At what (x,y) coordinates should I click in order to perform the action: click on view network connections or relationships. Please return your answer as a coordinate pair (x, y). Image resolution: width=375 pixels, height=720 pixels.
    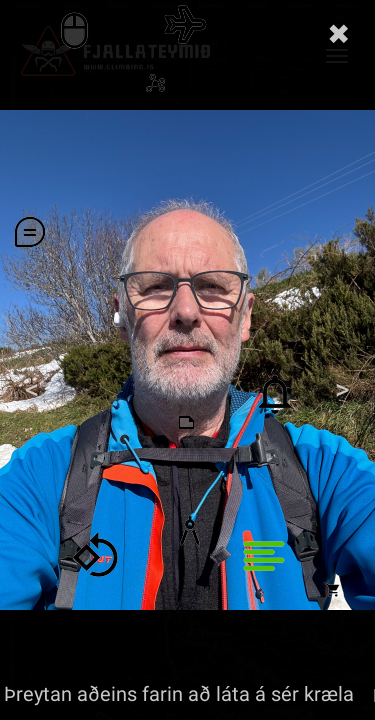
    Looking at the image, I should click on (155, 83).